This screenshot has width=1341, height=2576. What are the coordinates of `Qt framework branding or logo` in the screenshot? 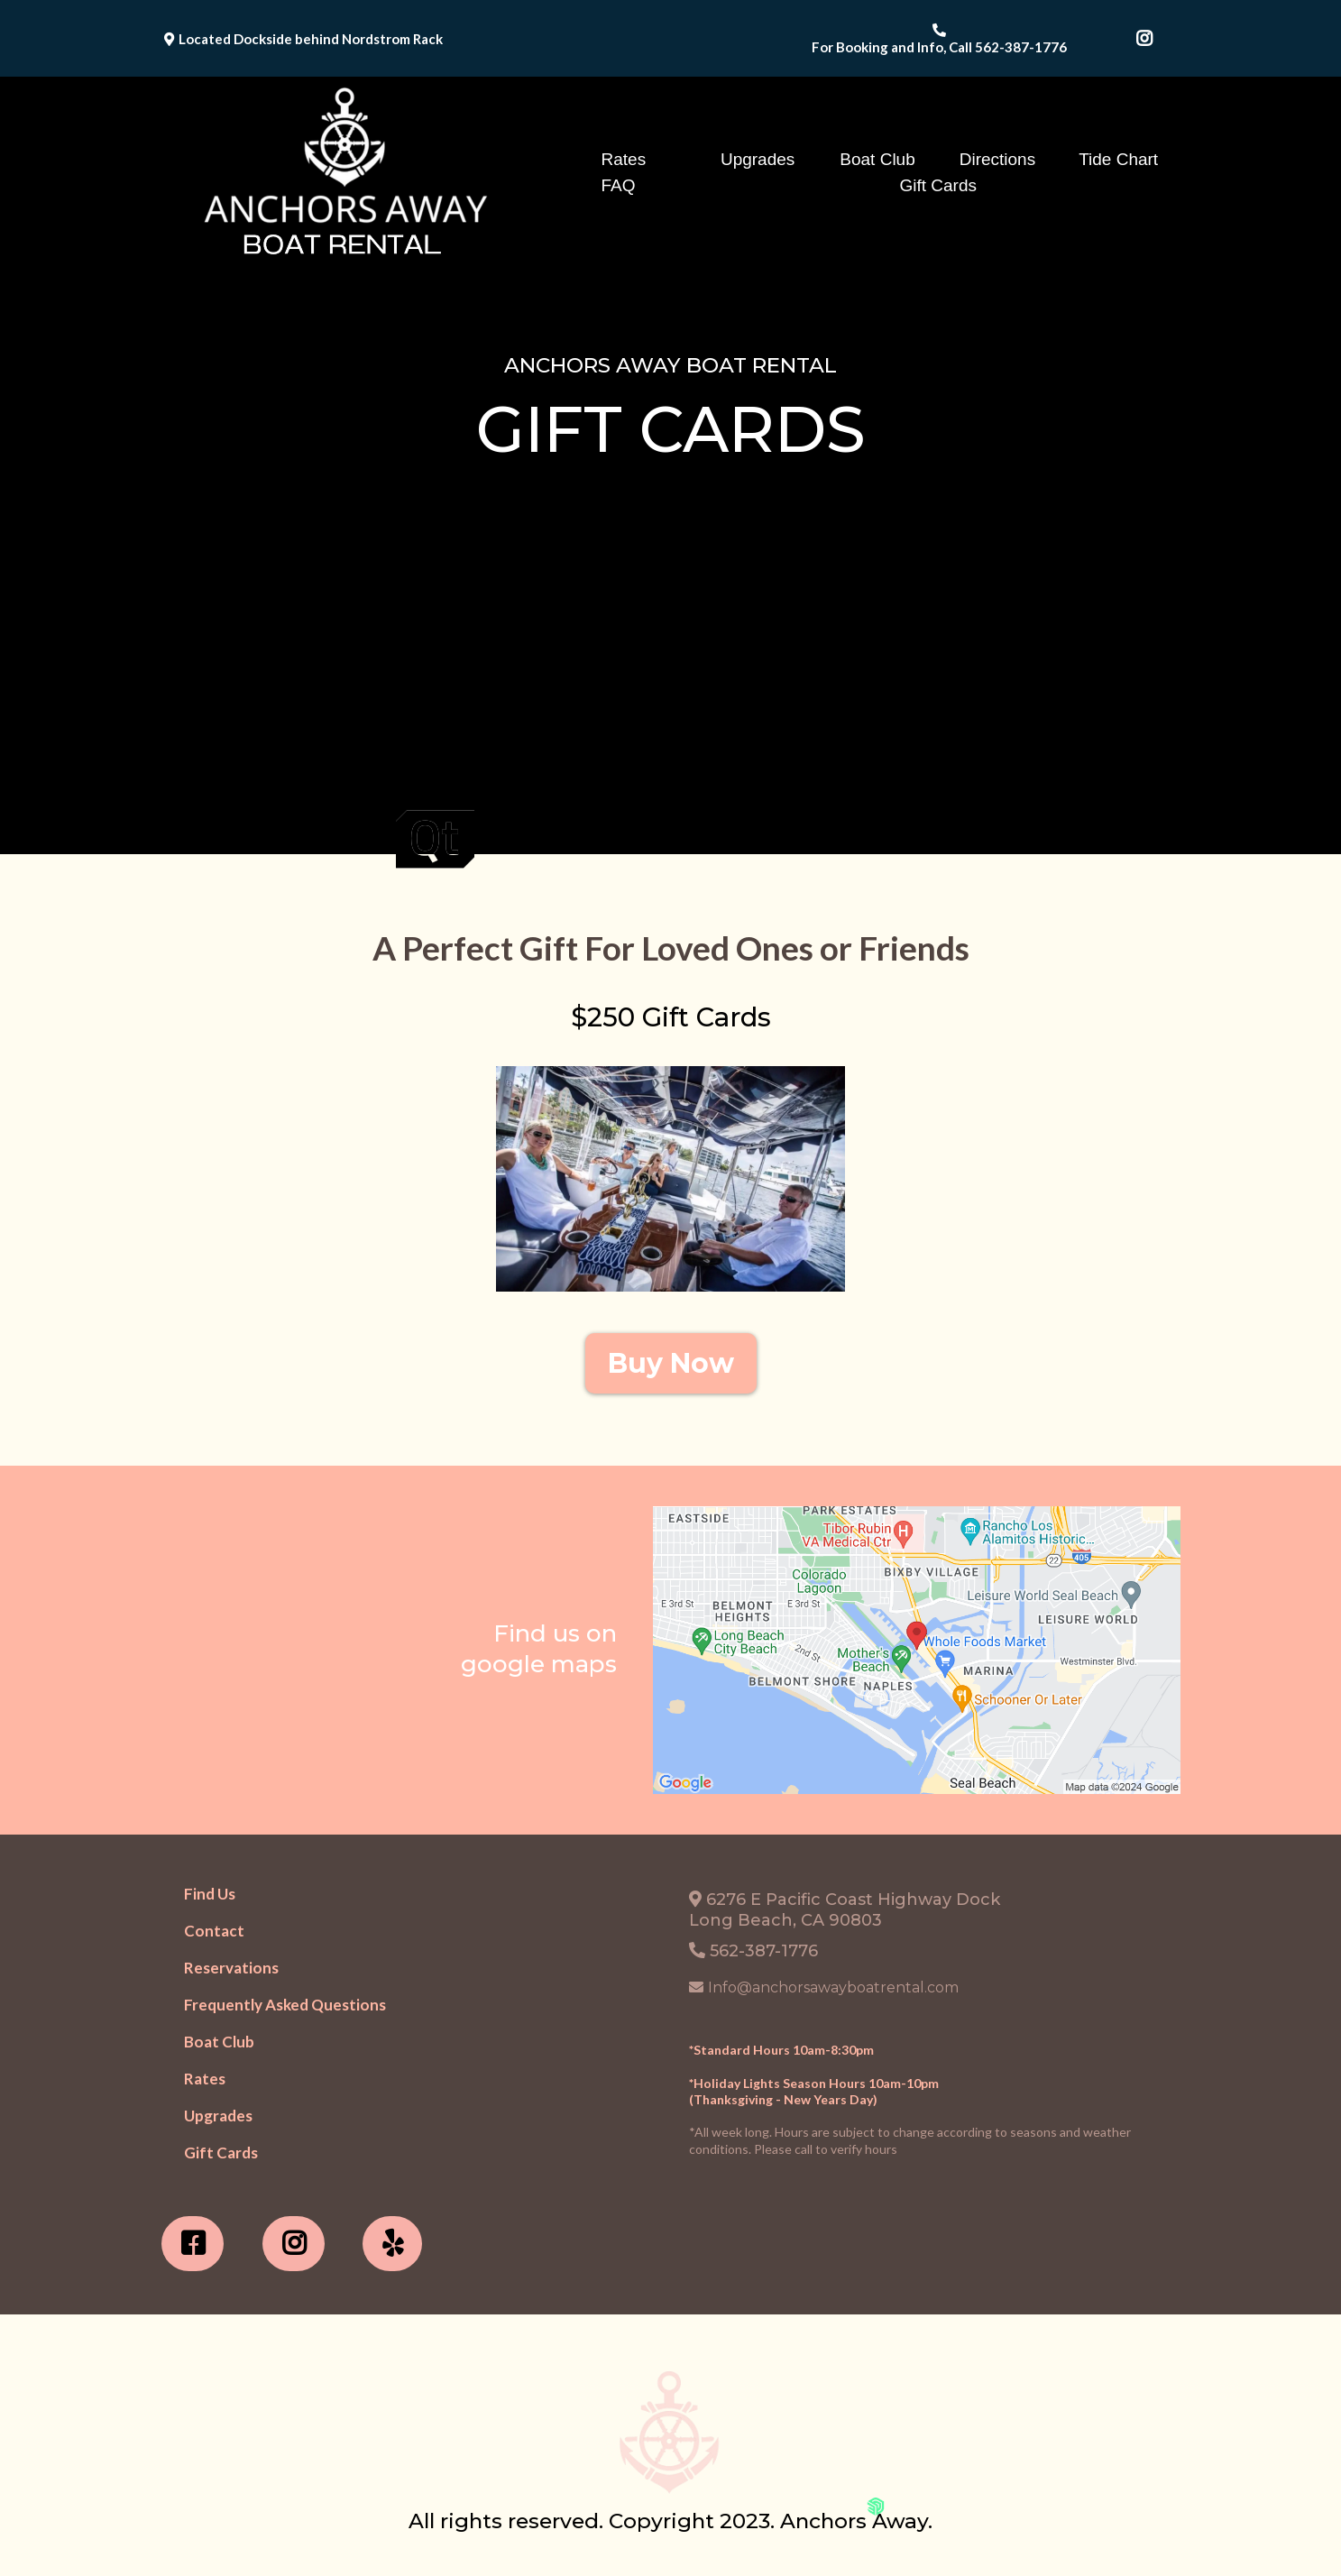 It's located at (435, 839).